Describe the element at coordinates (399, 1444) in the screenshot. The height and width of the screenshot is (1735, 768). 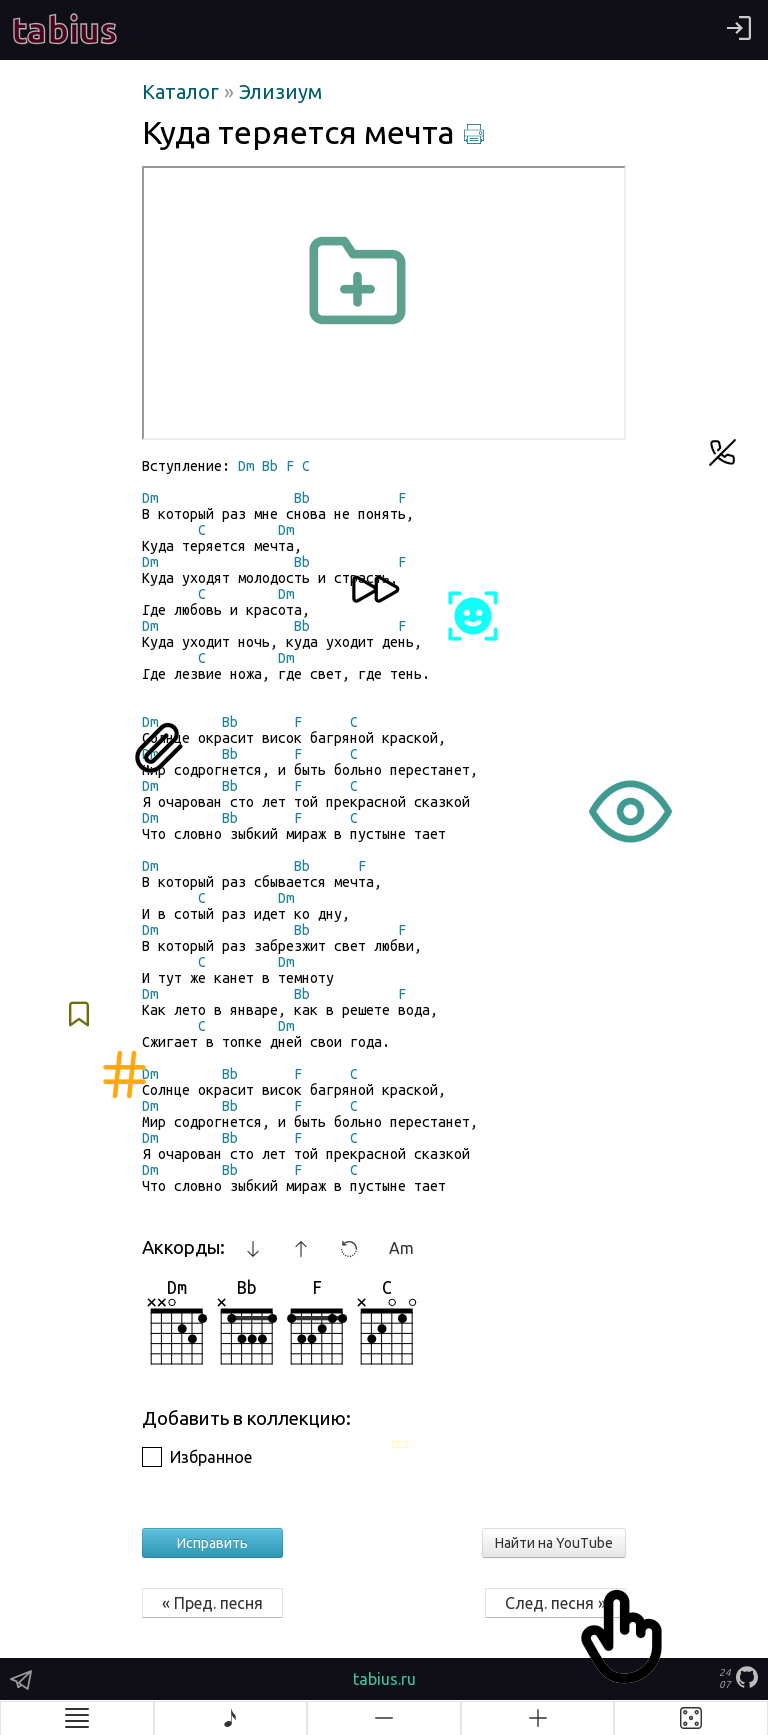
I see `view accommodation or lodging options` at that location.